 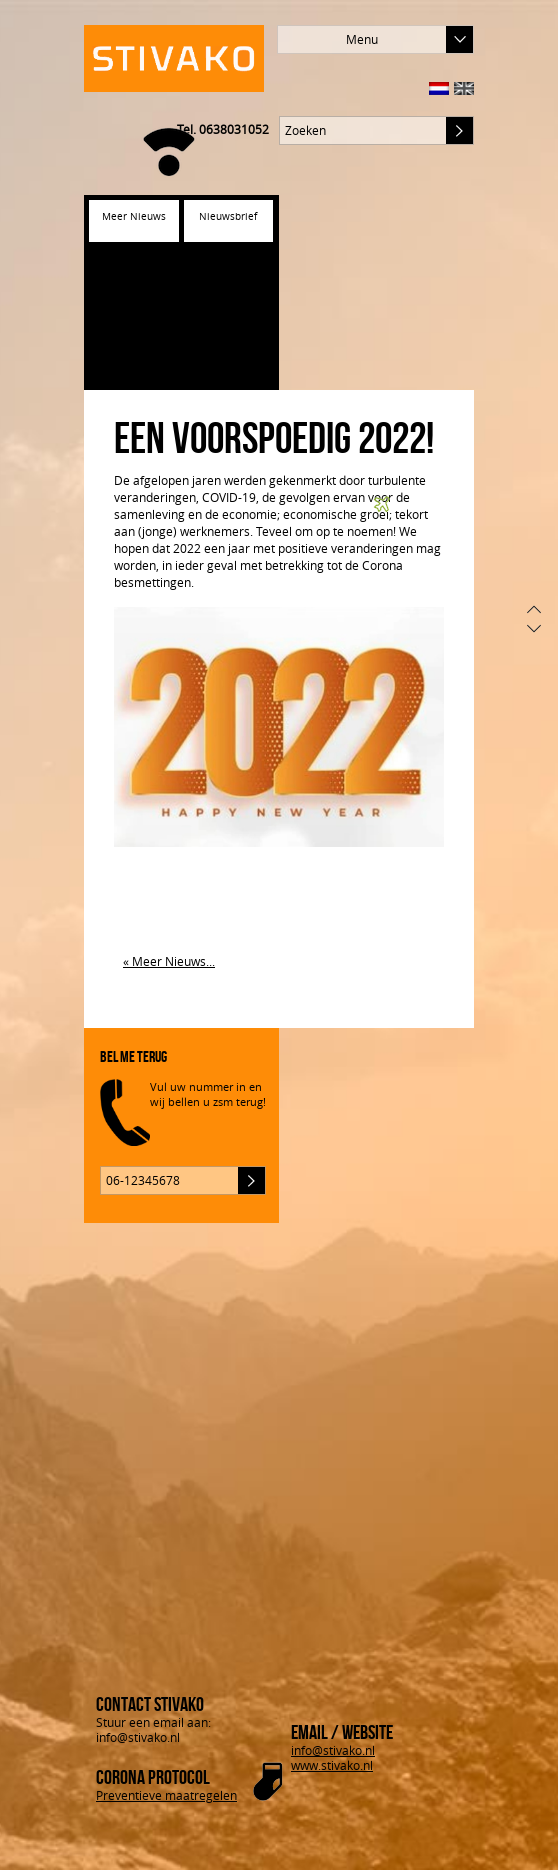 What do you see at coordinates (169, 152) in the screenshot?
I see `calibrate your device's compass` at bounding box center [169, 152].